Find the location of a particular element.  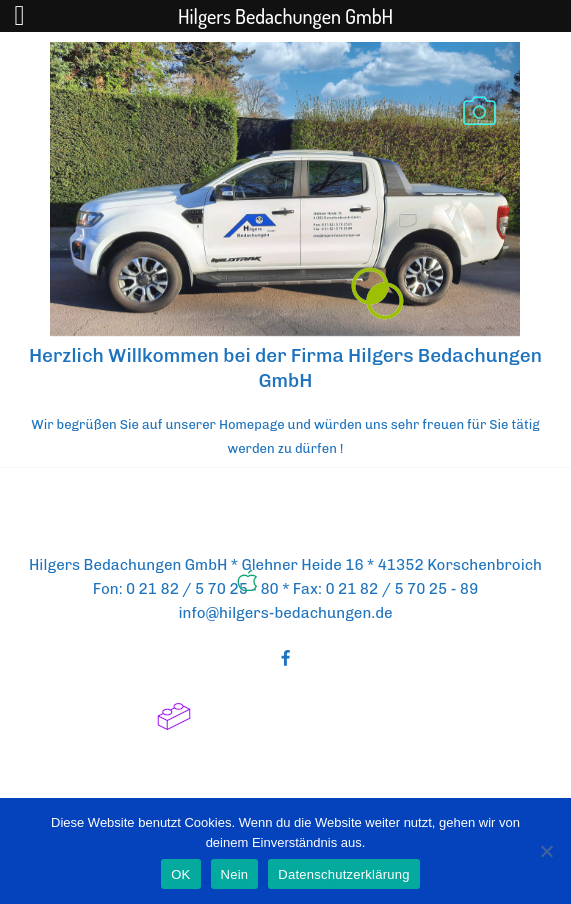

access building blocks or modular components is located at coordinates (174, 716).